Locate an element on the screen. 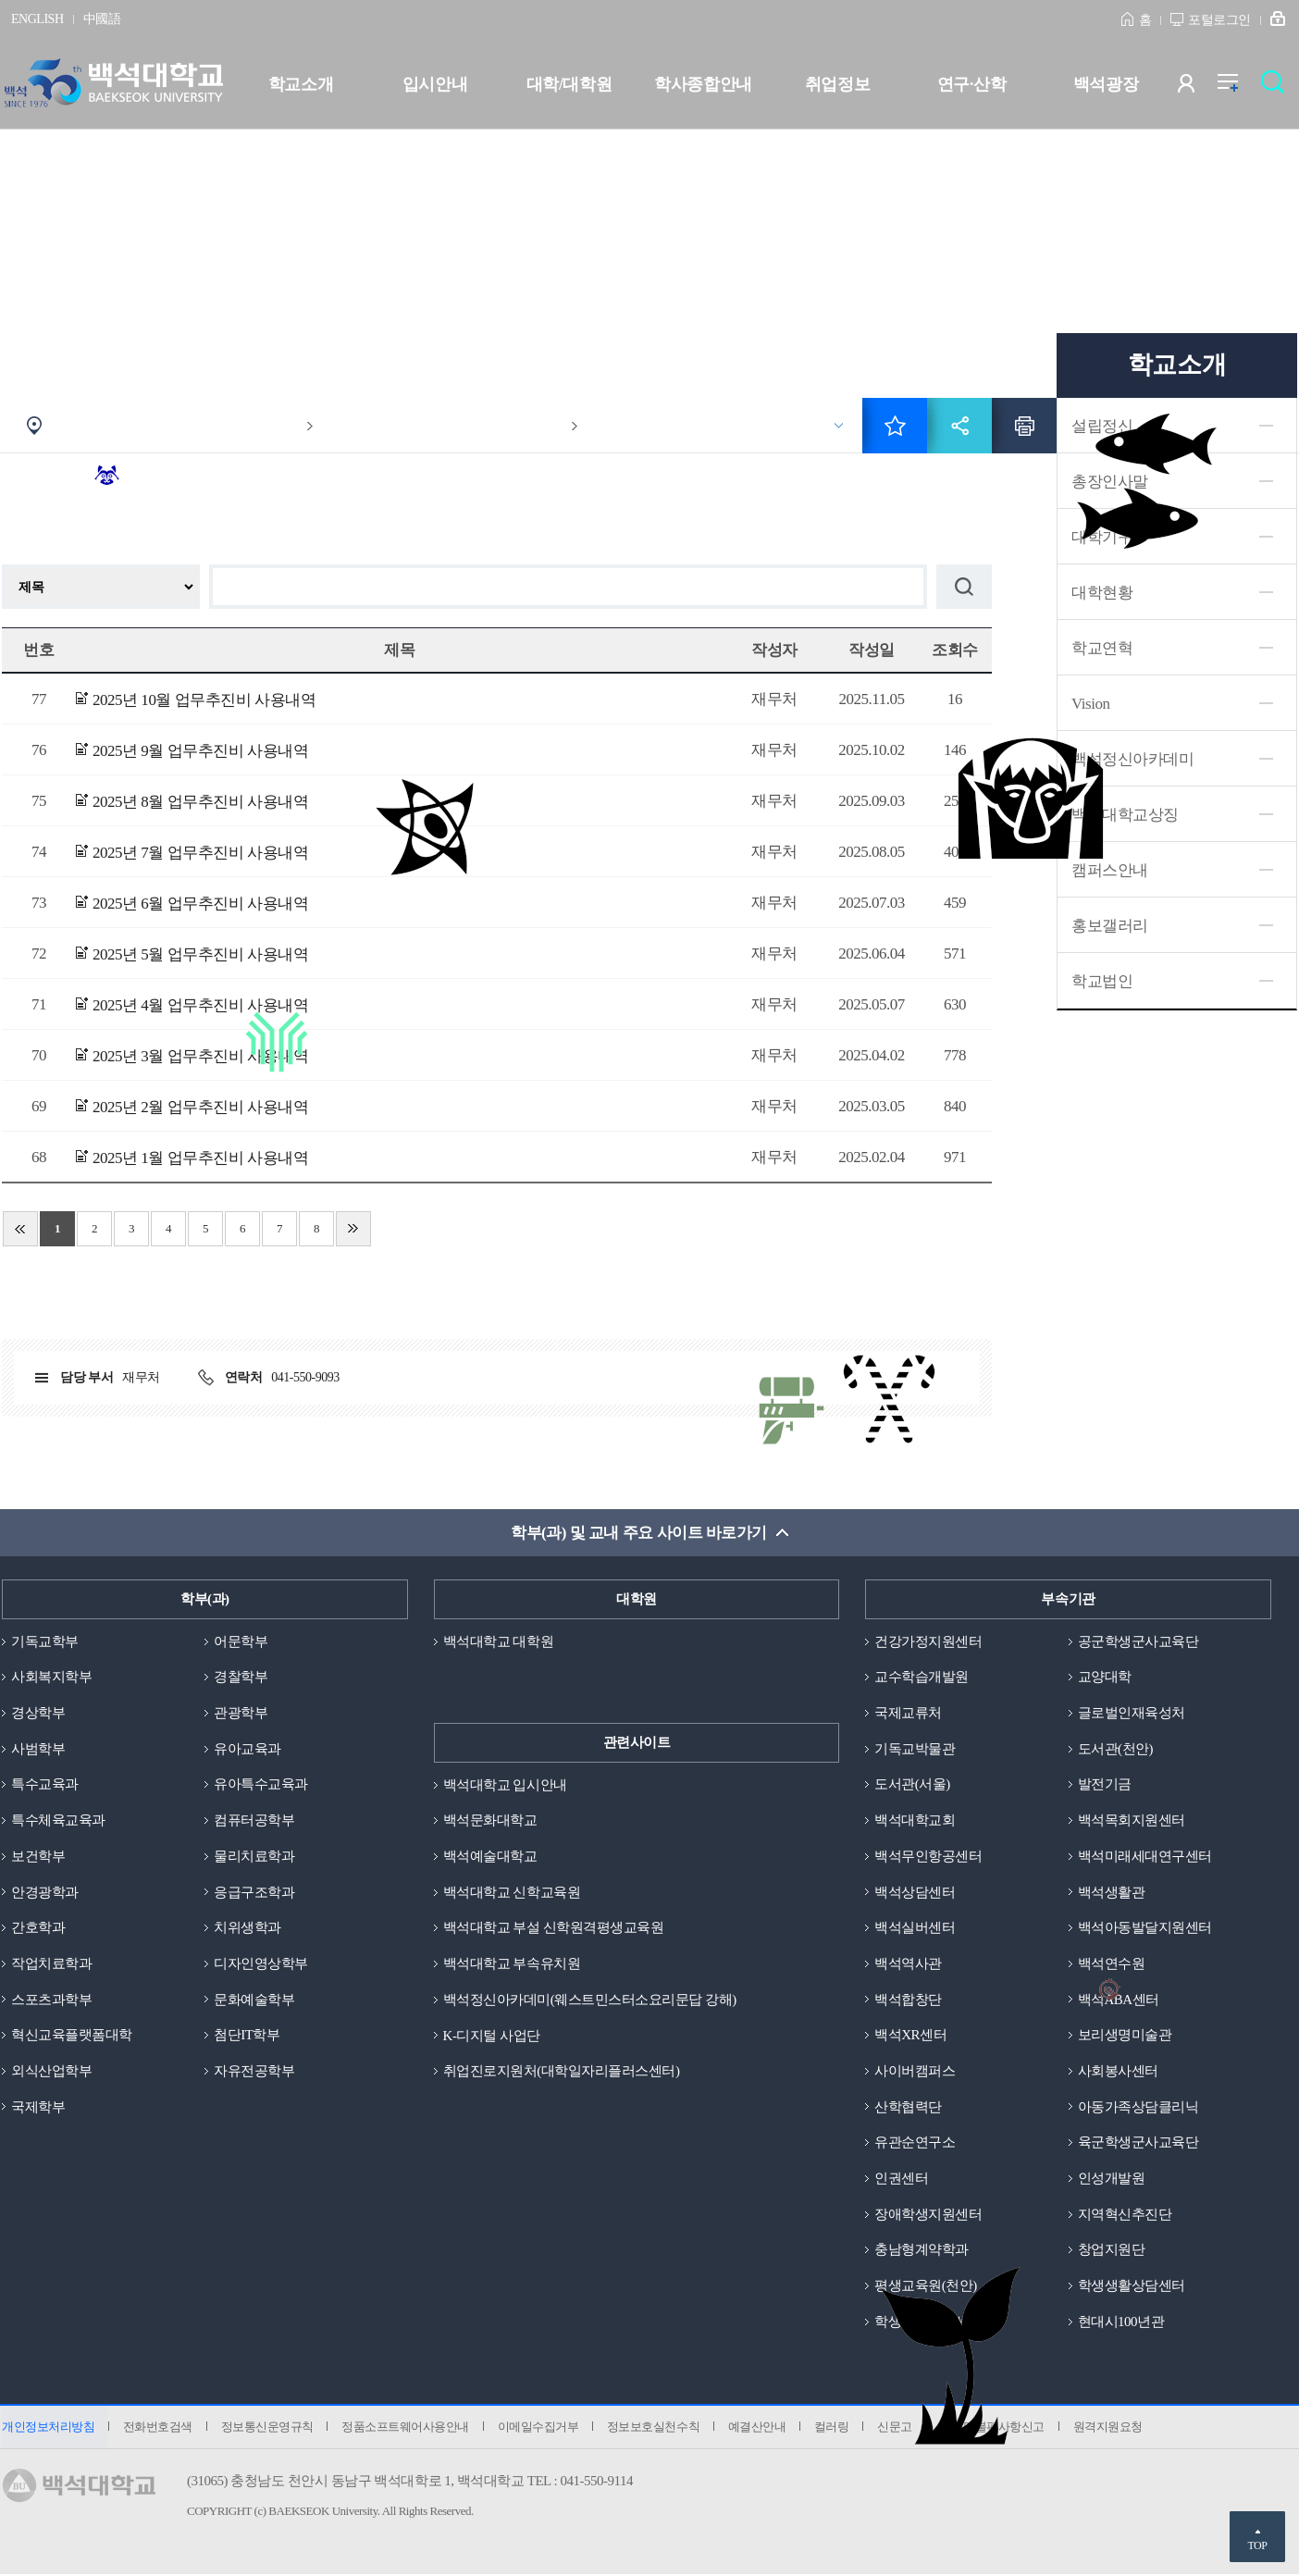  select water gun weapon in game is located at coordinates (791, 1410).